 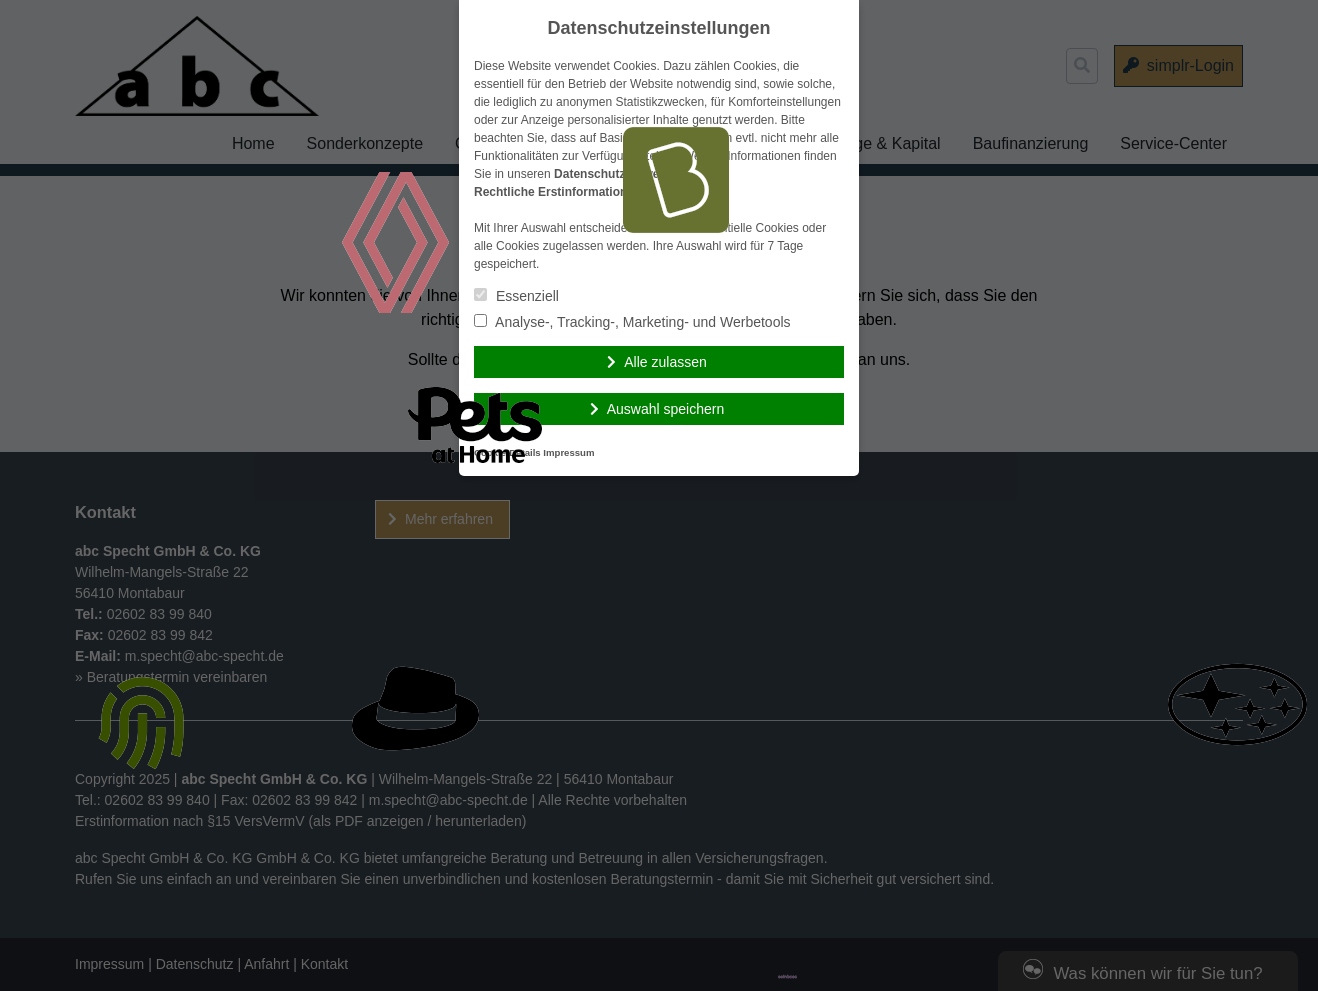 What do you see at coordinates (415, 708) in the screenshot?
I see `sinatra ruby framework logo` at bounding box center [415, 708].